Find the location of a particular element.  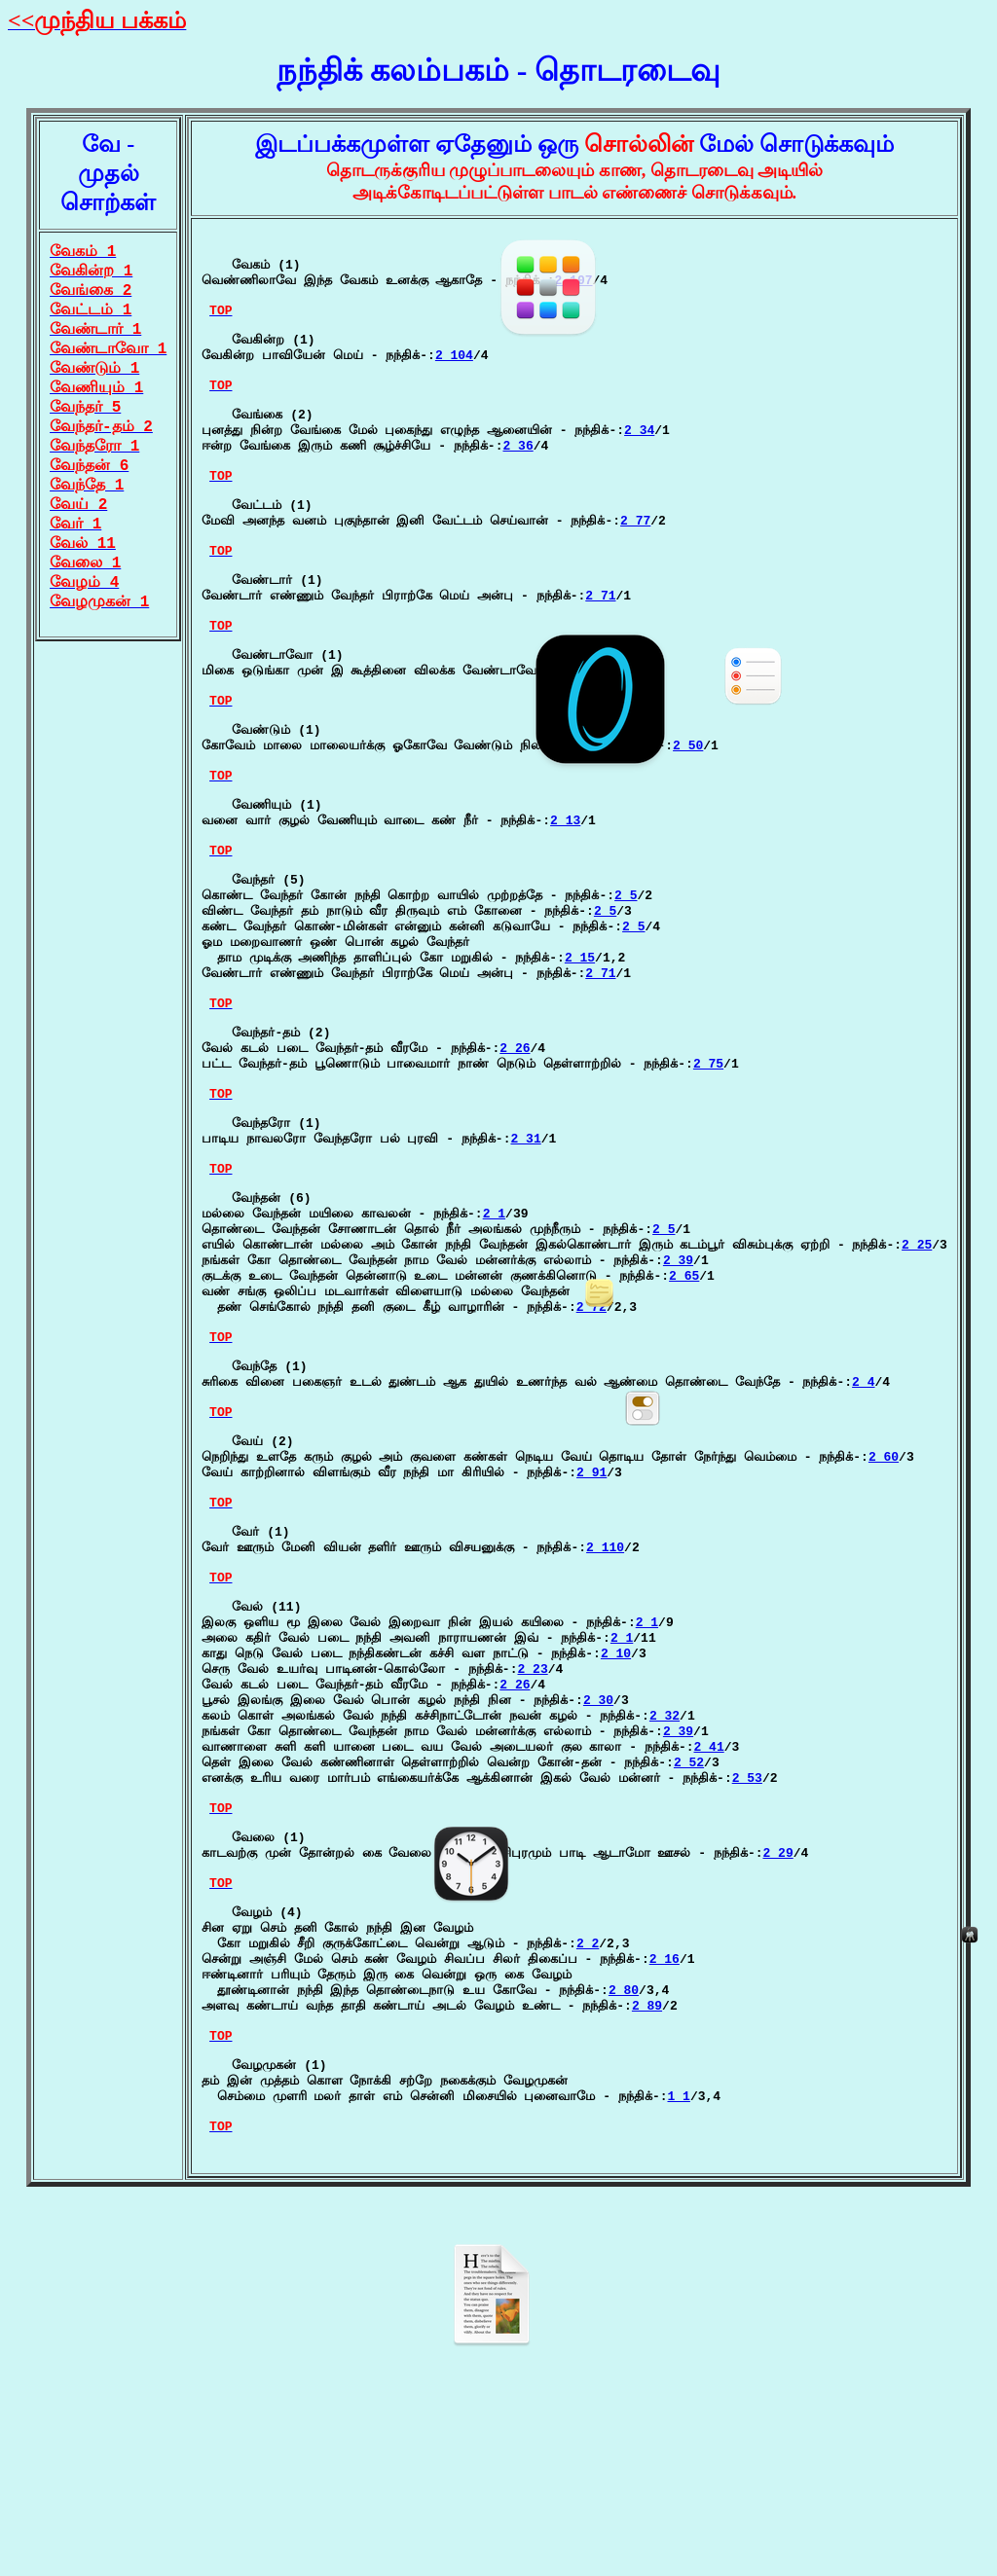

open a document or text file is located at coordinates (492, 2294).